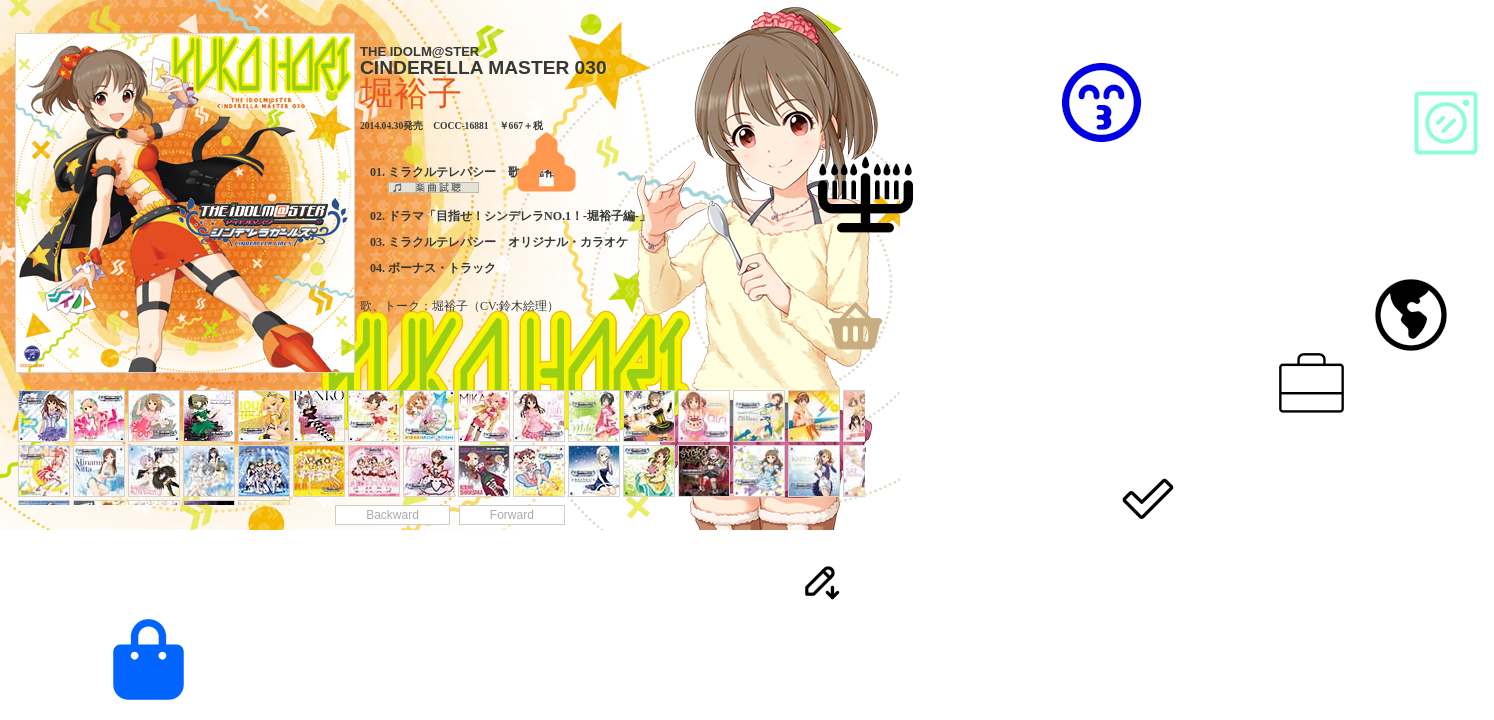 The width and height of the screenshot is (1494, 720). What do you see at coordinates (1311, 385) in the screenshot?
I see `access travel or trip details` at bounding box center [1311, 385].